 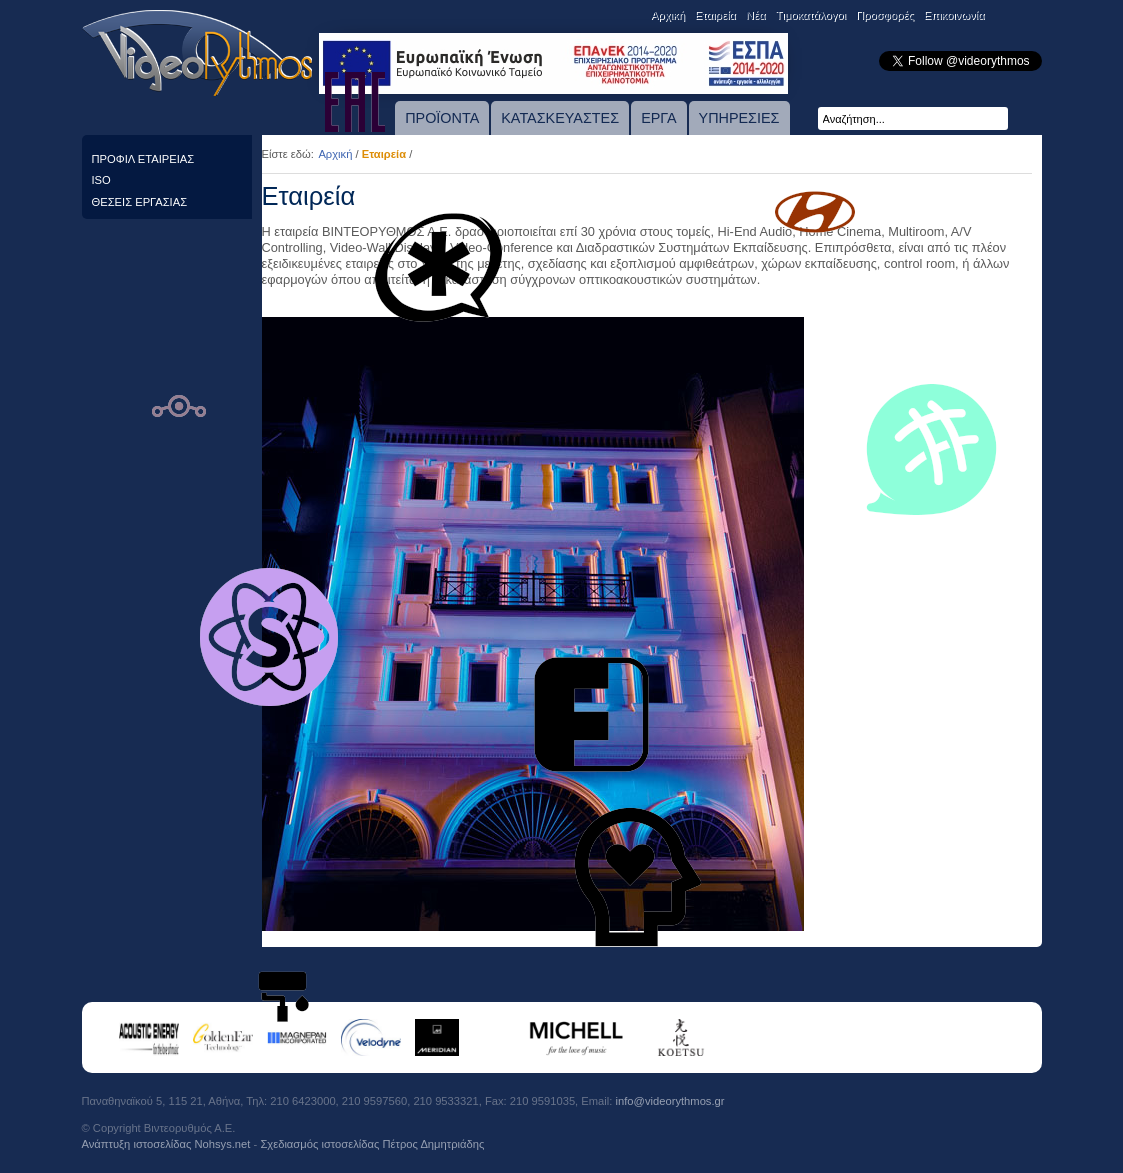 I want to click on asterisk open-source telephony platform logo, so click(x=438, y=267).